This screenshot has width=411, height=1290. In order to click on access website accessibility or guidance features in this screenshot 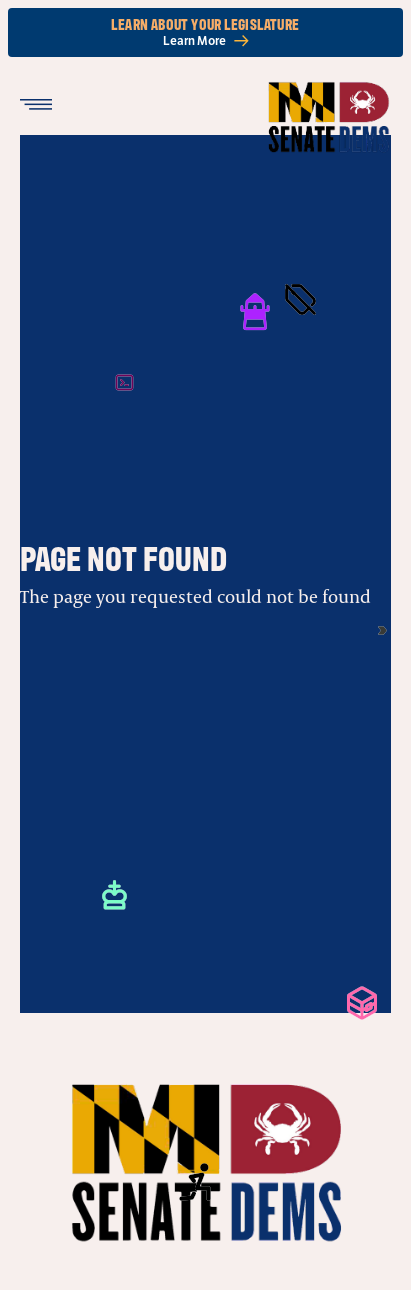, I will do `click(255, 313)`.